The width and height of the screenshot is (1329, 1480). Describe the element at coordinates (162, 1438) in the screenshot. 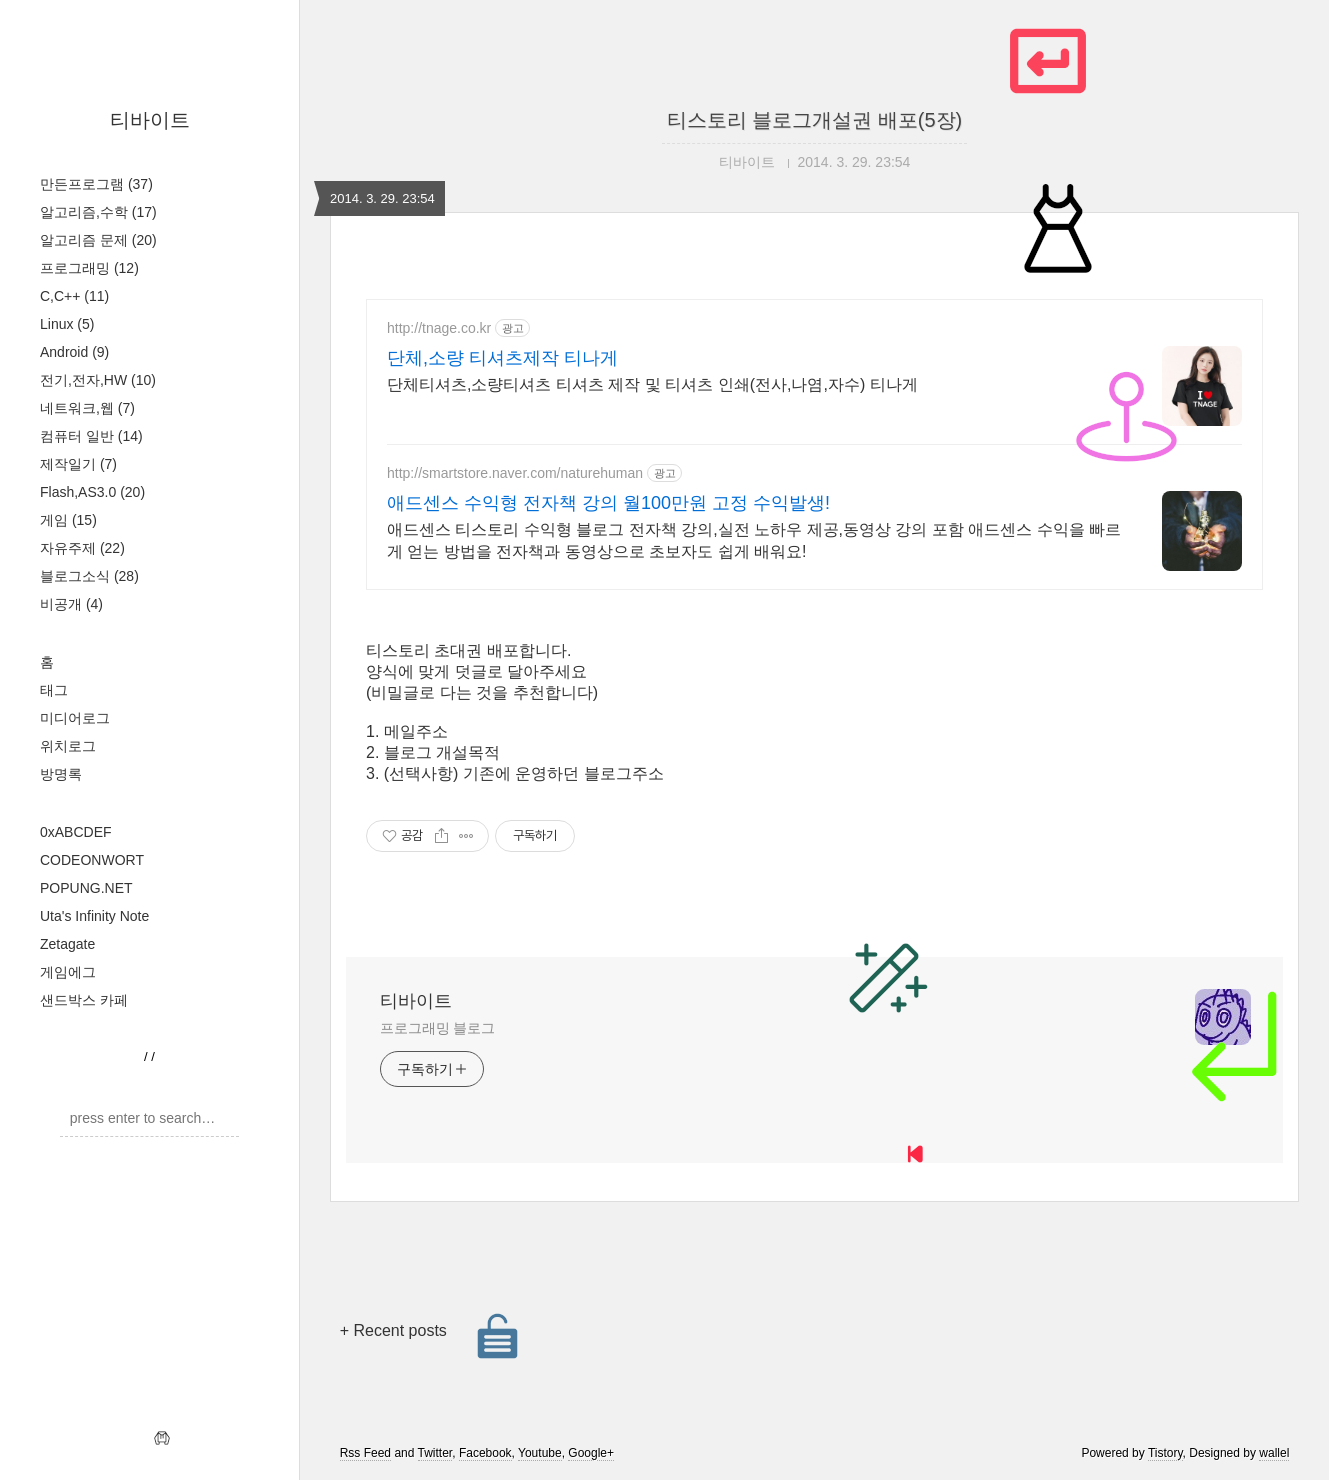

I see `browse hoodies or sweatshirts` at that location.